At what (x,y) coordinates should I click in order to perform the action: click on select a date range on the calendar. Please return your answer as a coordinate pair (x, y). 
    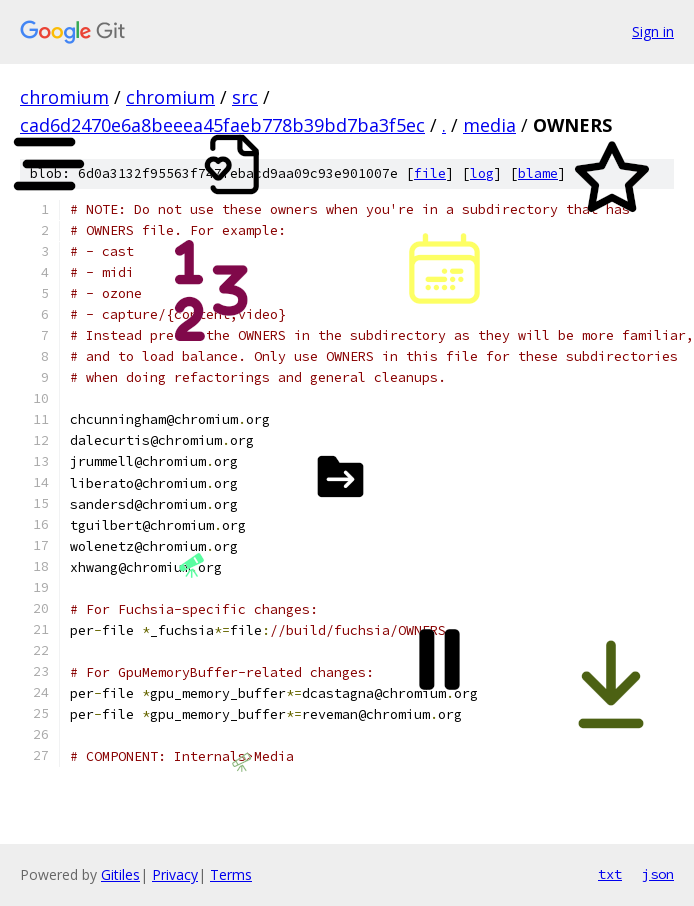
    Looking at the image, I should click on (444, 268).